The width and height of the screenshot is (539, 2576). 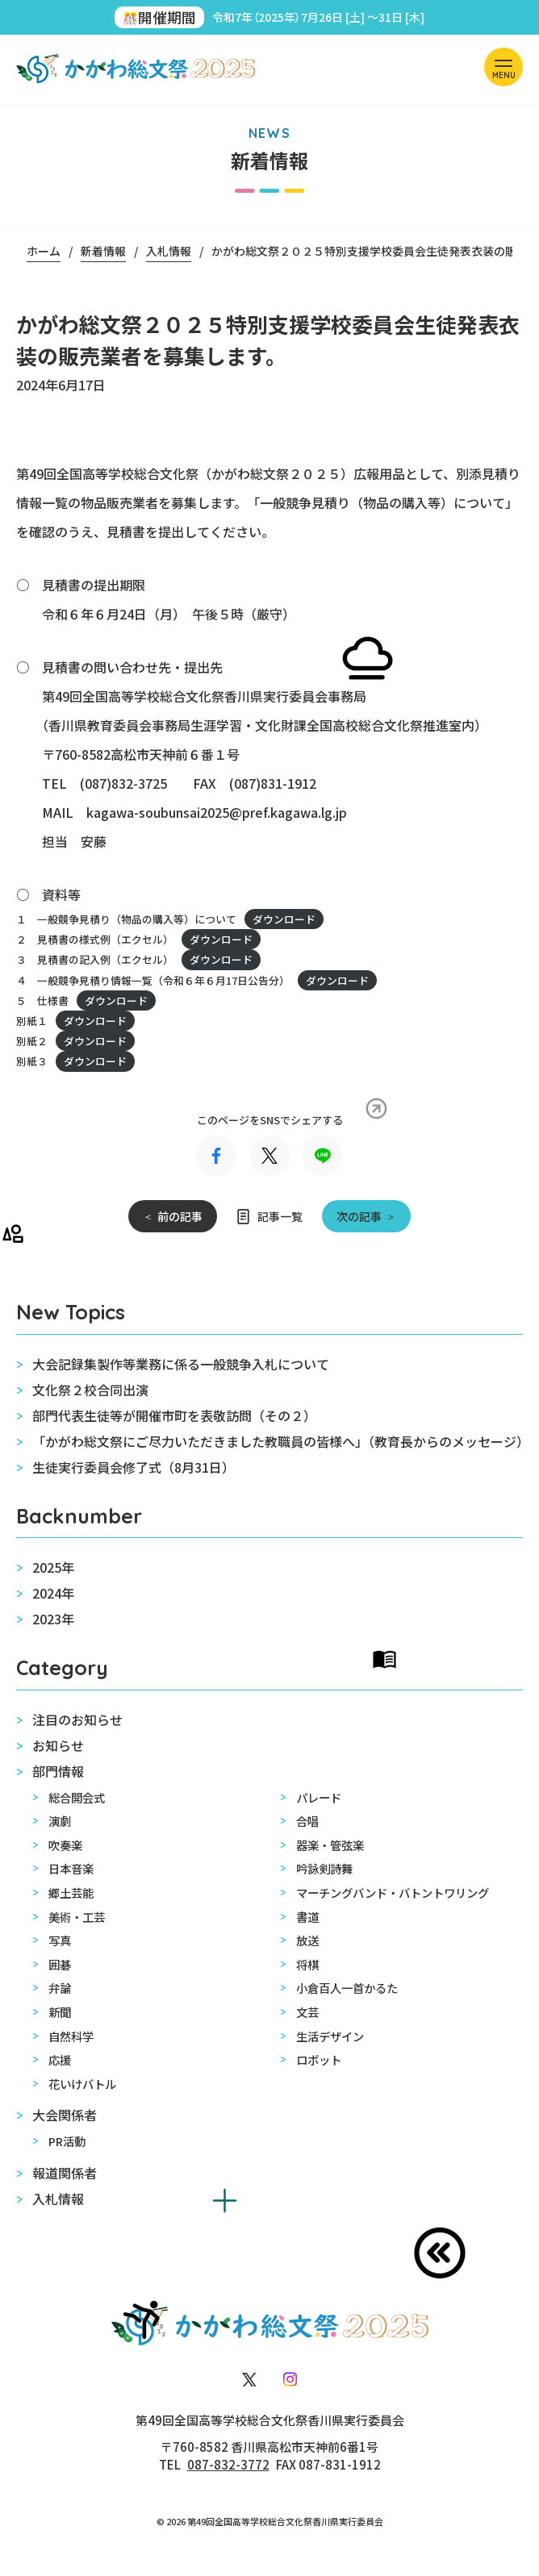 What do you see at coordinates (376, 1108) in the screenshot?
I see `open link in new tab or window` at bounding box center [376, 1108].